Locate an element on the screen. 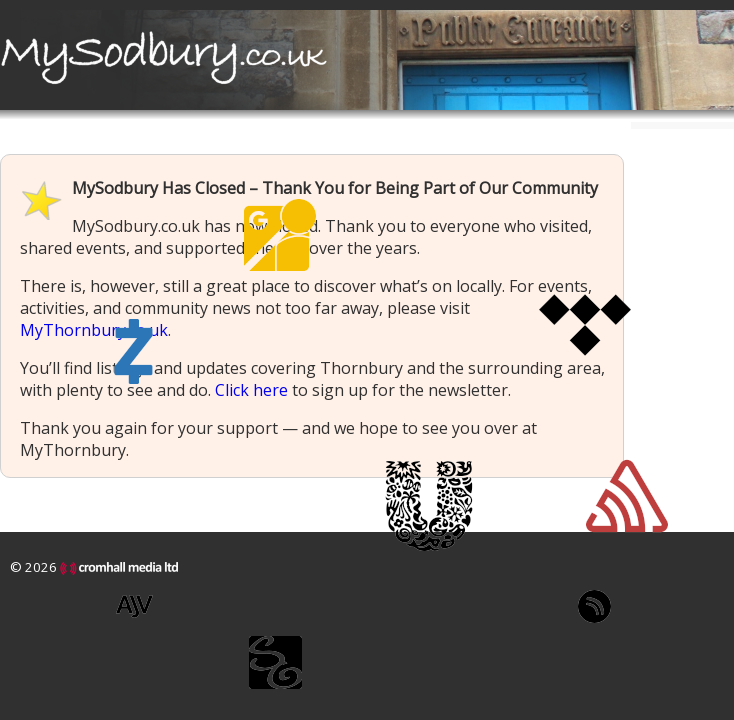 This screenshot has width=734, height=720. ajv json schema validator logo is located at coordinates (134, 606).